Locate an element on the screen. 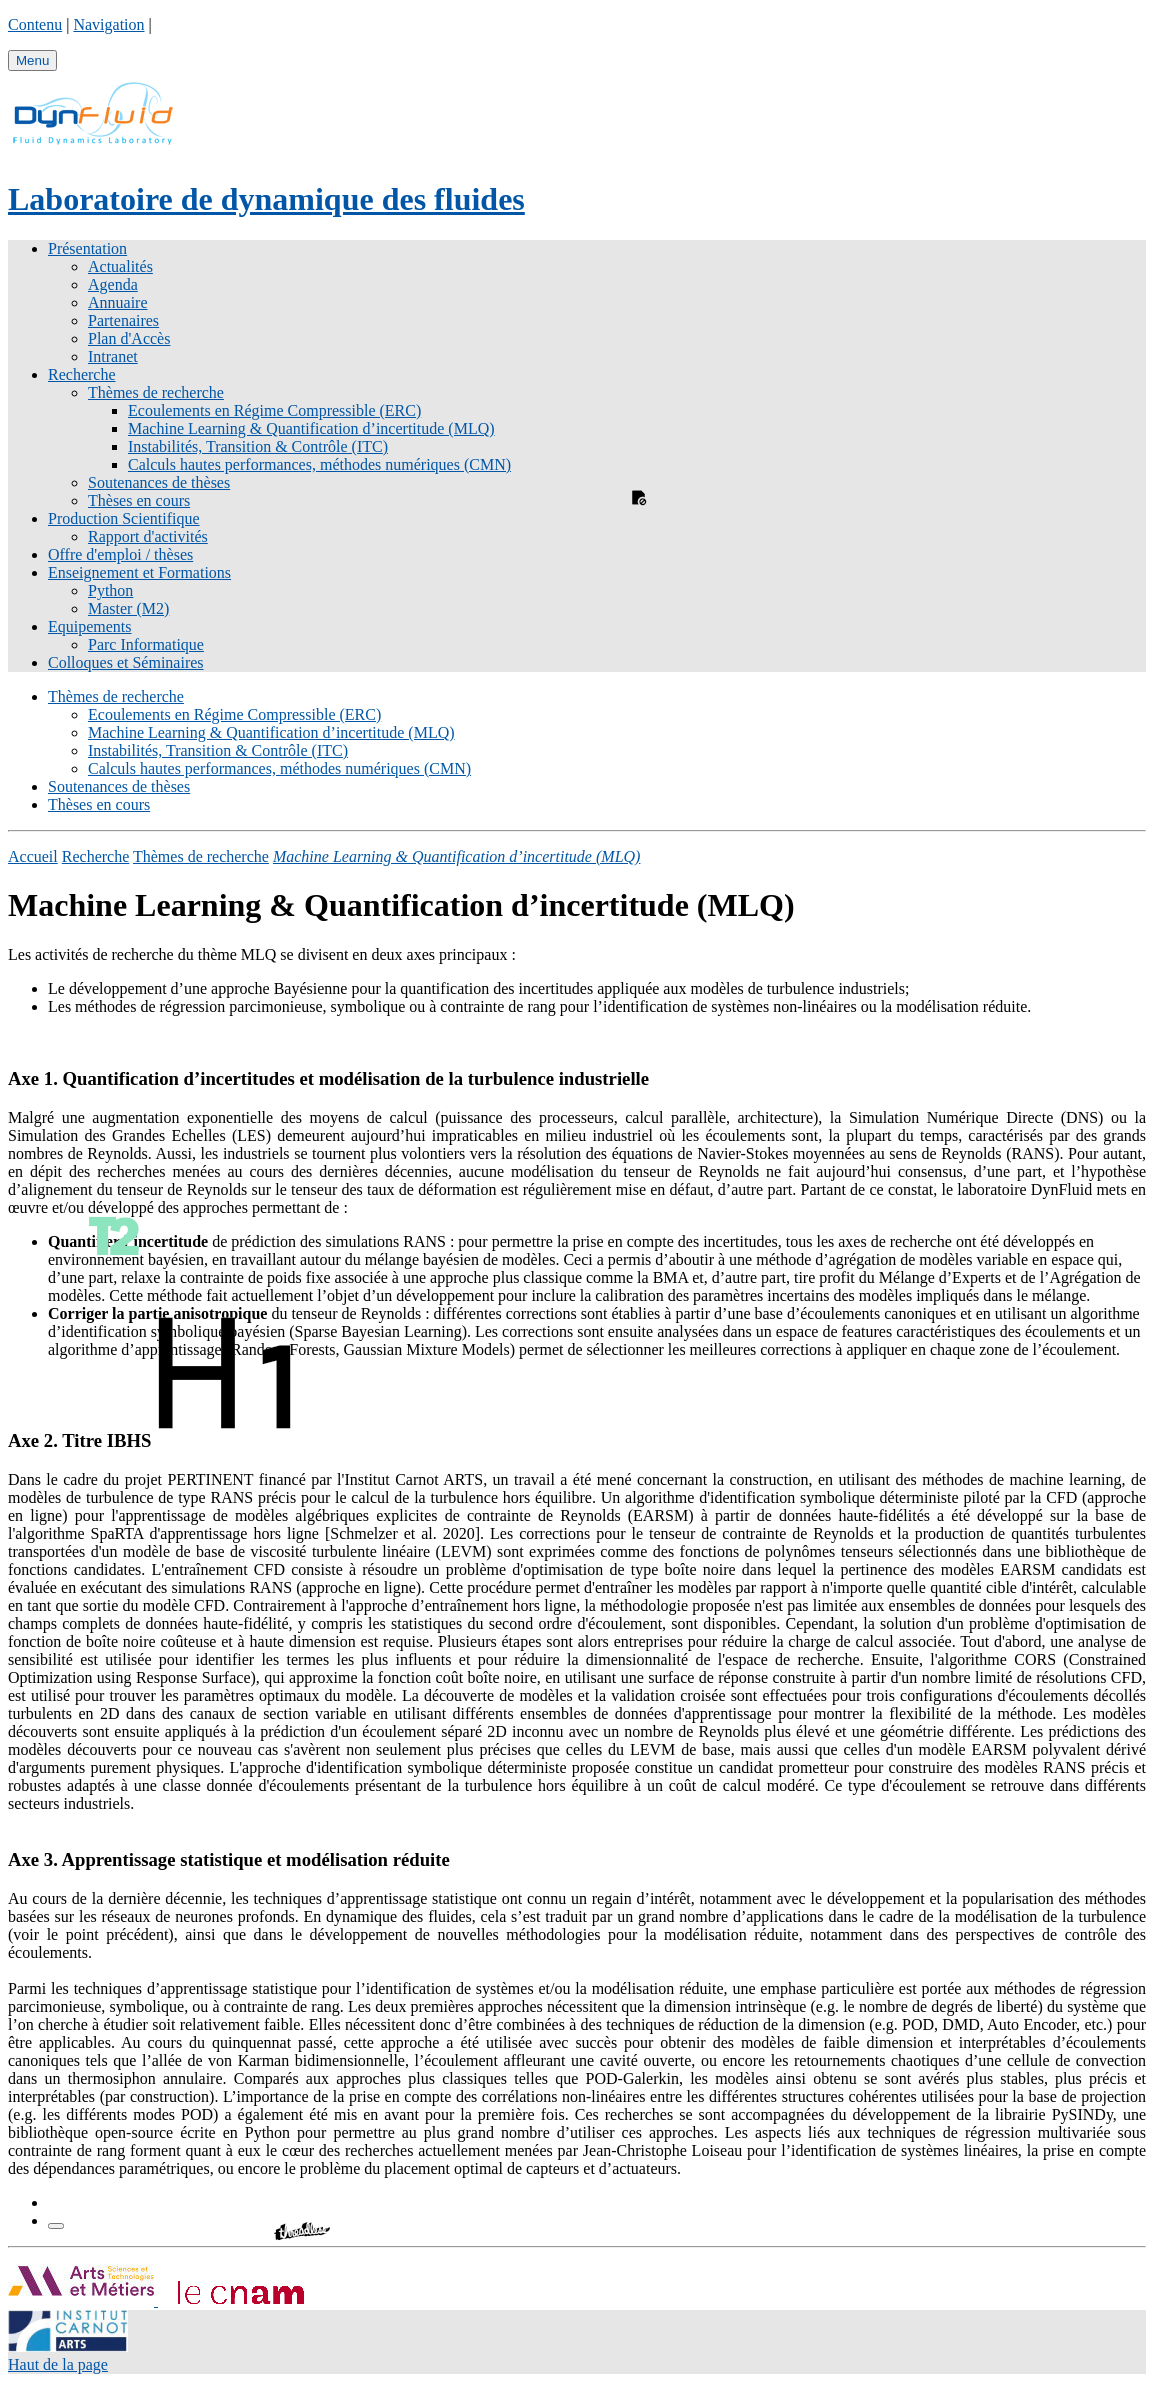 The height and width of the screenshot is (2382, 1154). format text as heading level 1 is located at coordinates (228, 1373).